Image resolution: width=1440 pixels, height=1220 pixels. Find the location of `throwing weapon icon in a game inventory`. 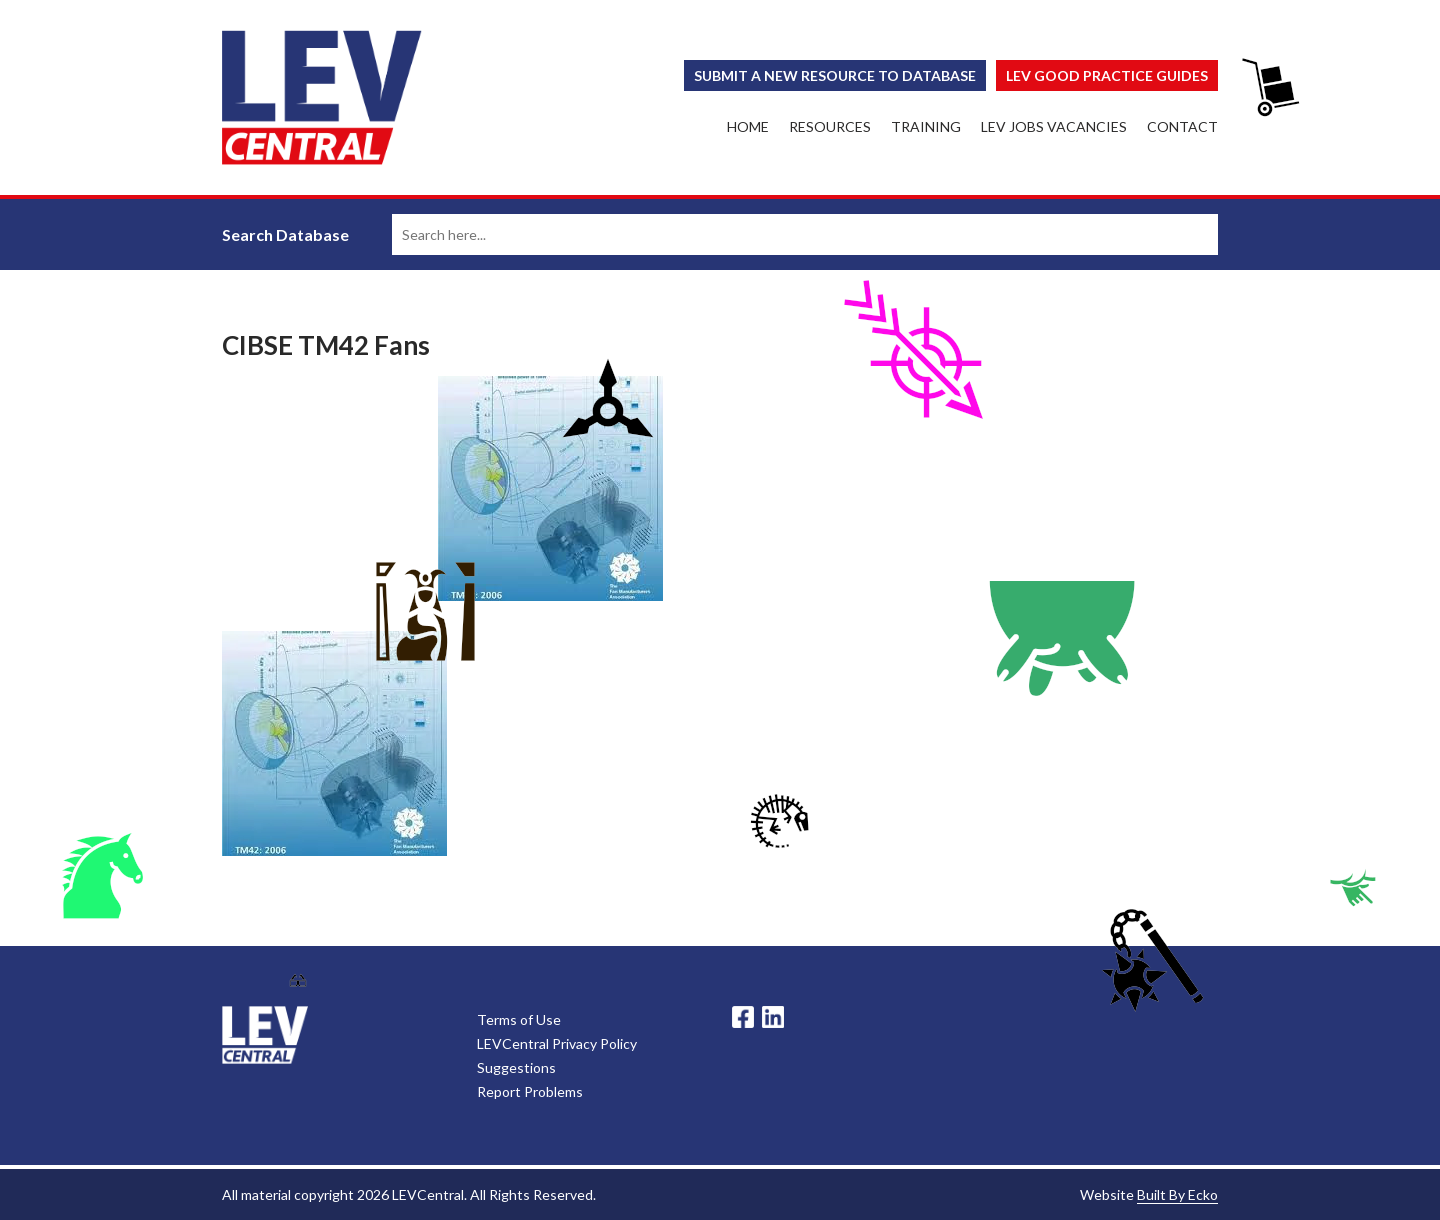

throwing weapon icon in a game inventory is located at coordinates (608, 398).